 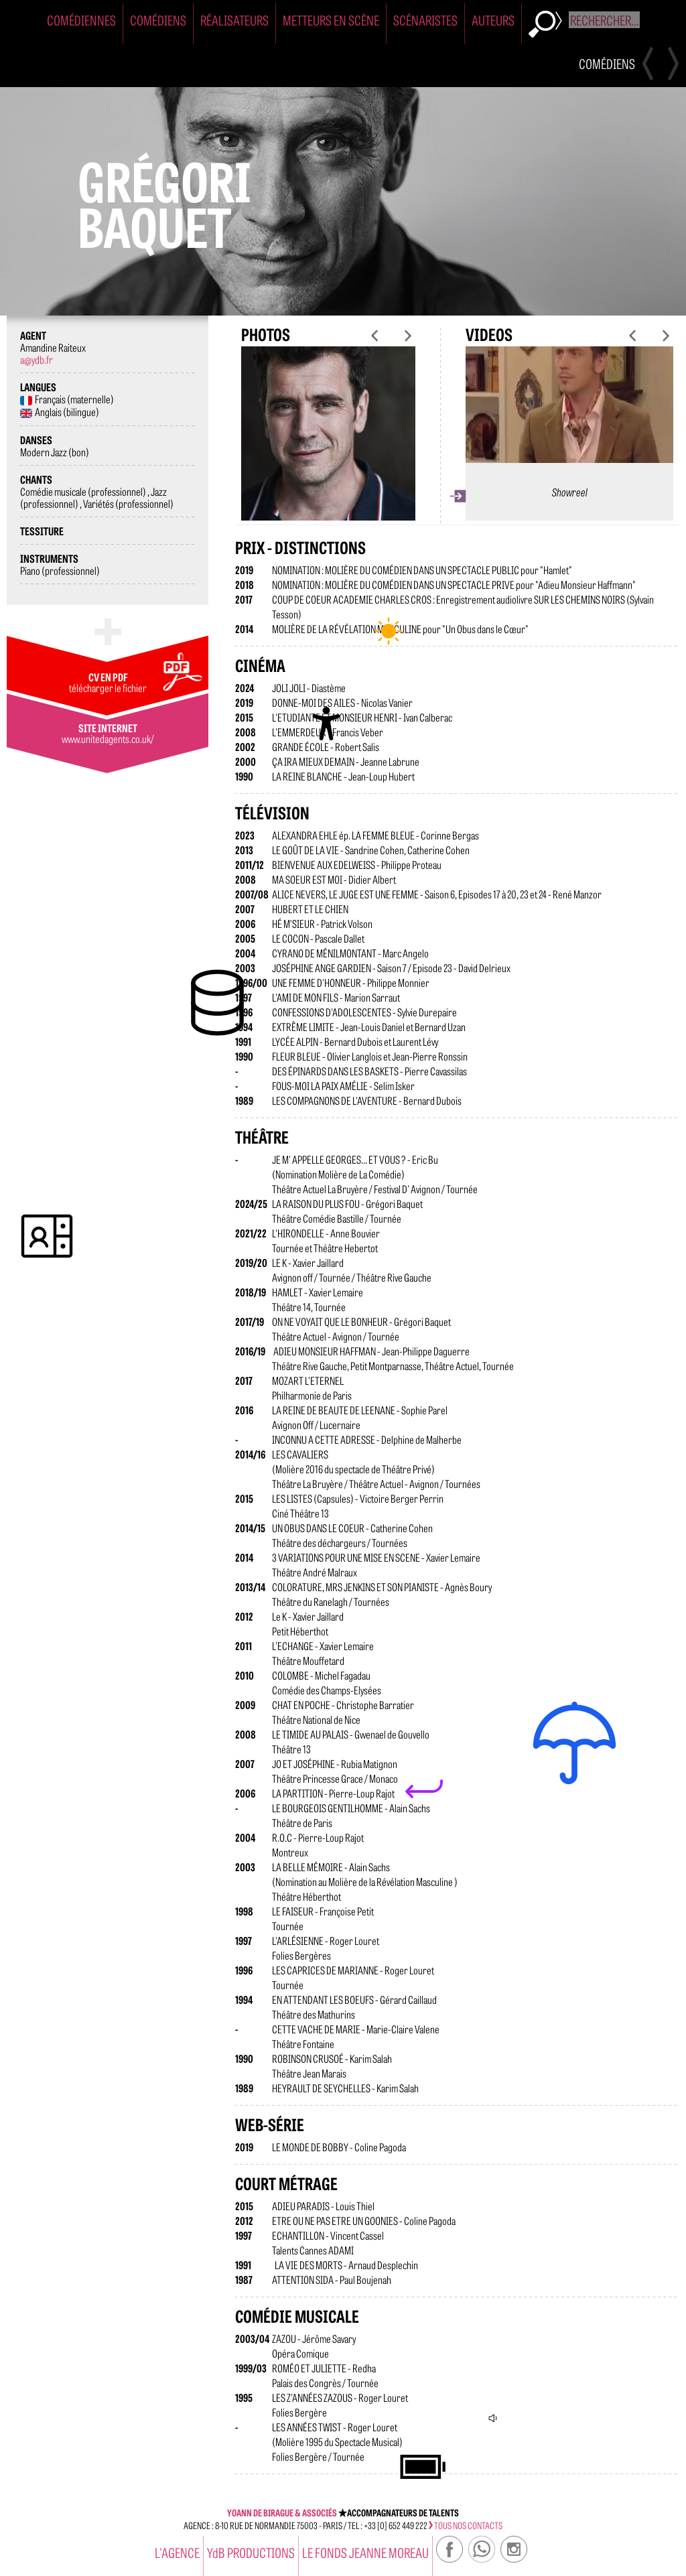 What do you see at coordinates (47, 1236) in the screenshot?
I see `start or join a video conference` at bounding box center [47, 1236].